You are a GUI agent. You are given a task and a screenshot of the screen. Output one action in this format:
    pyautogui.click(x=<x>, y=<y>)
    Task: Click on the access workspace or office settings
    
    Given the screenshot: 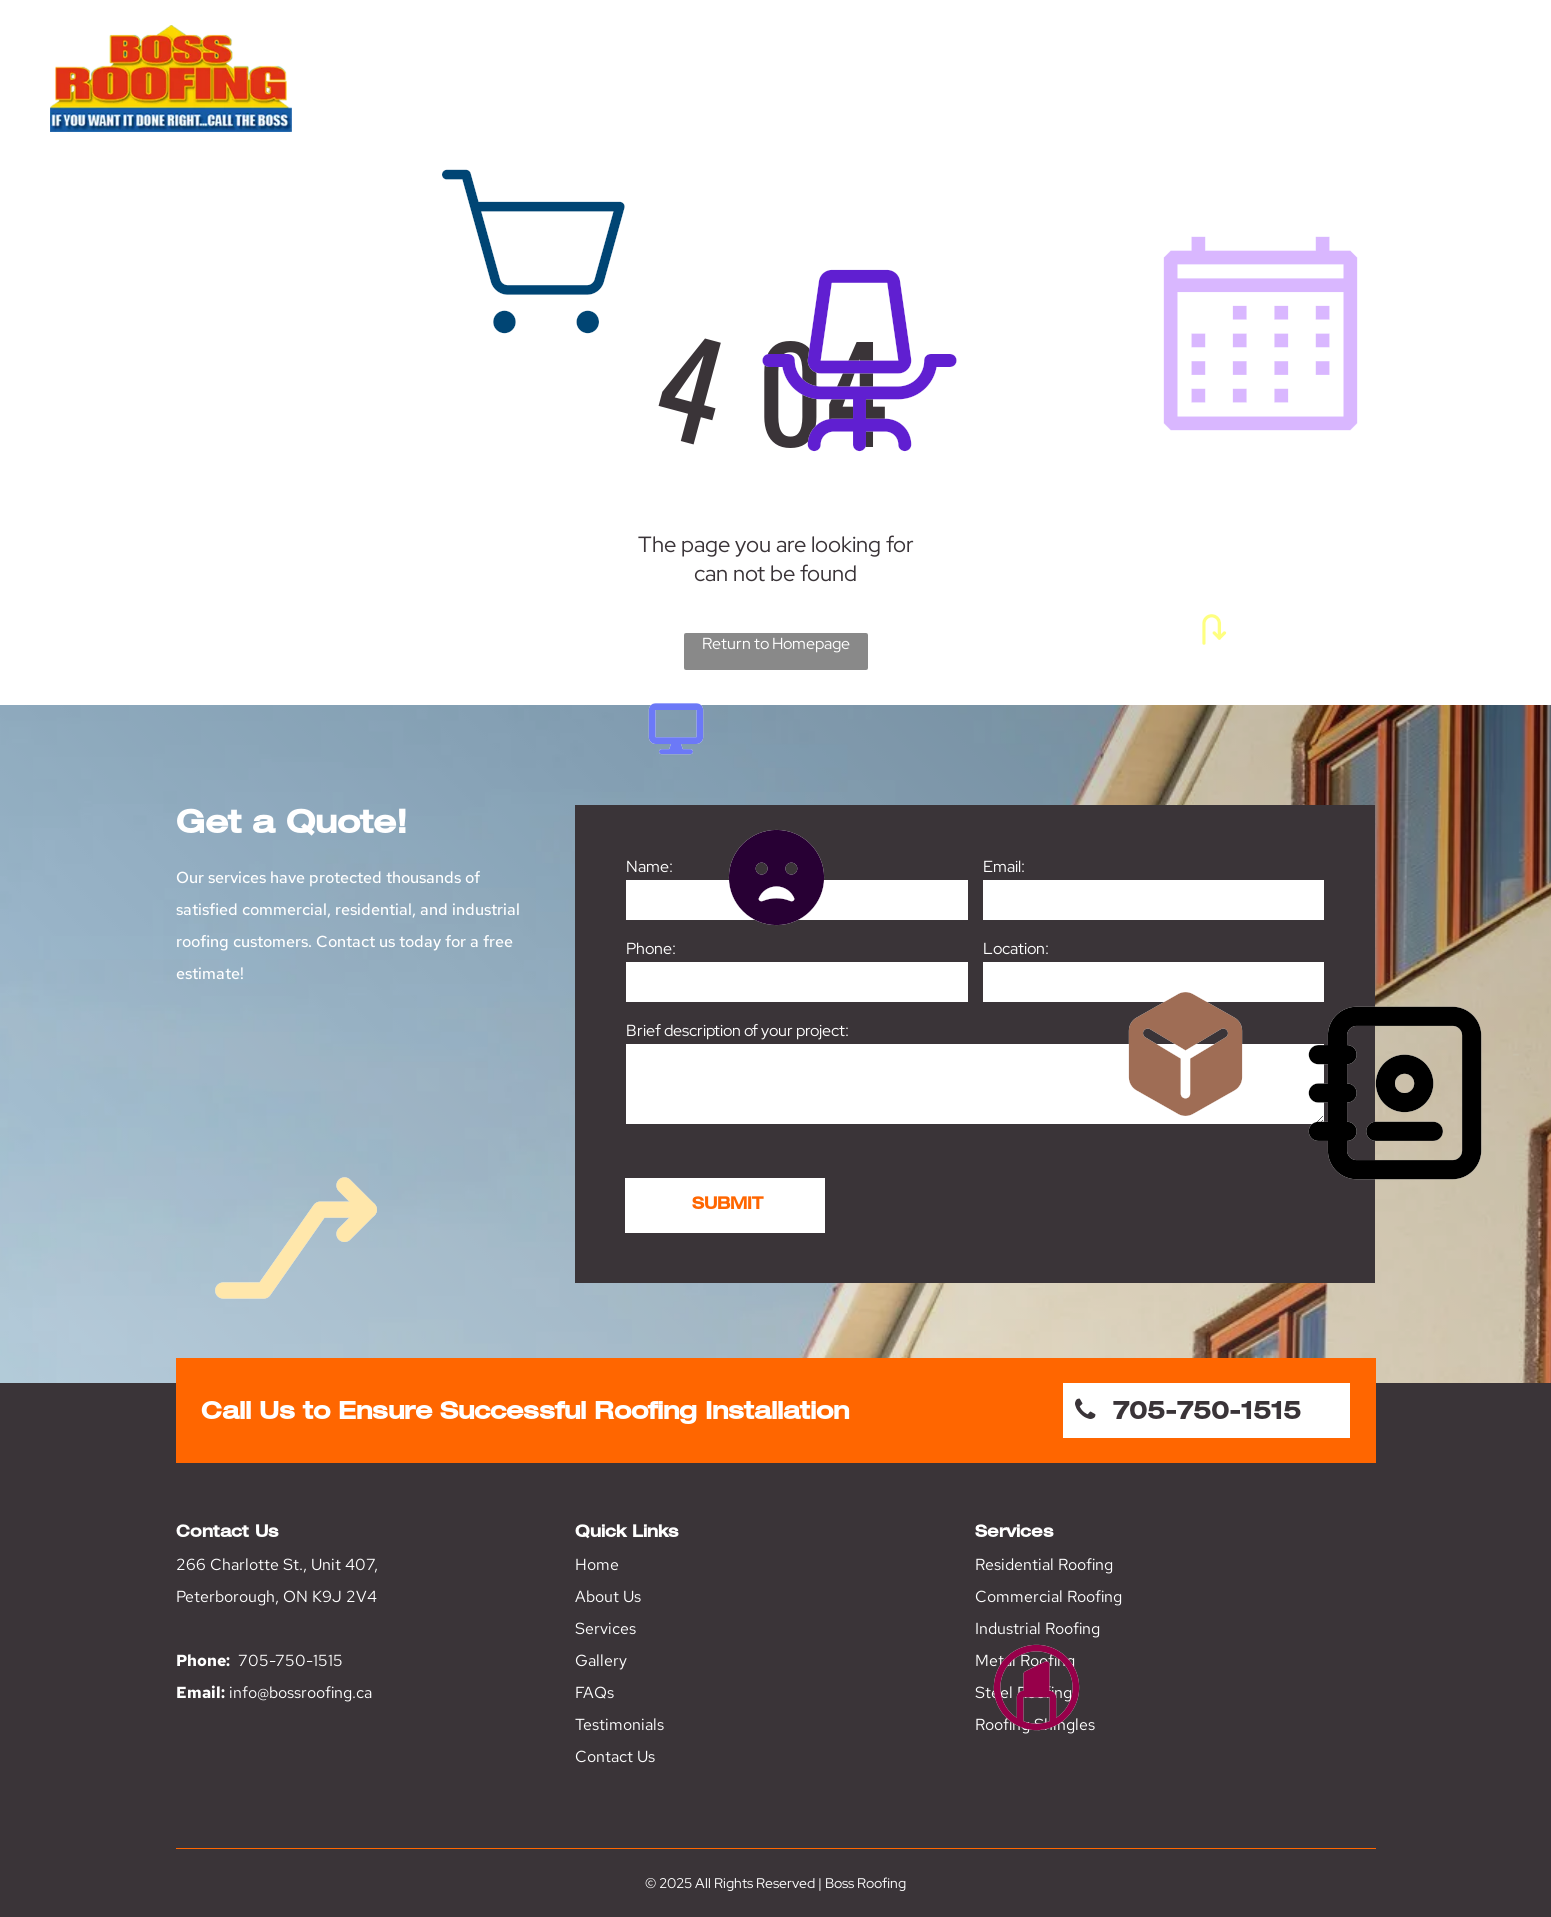 What is the action you would take?
    pyautogui.click(x=859, y=360)
    